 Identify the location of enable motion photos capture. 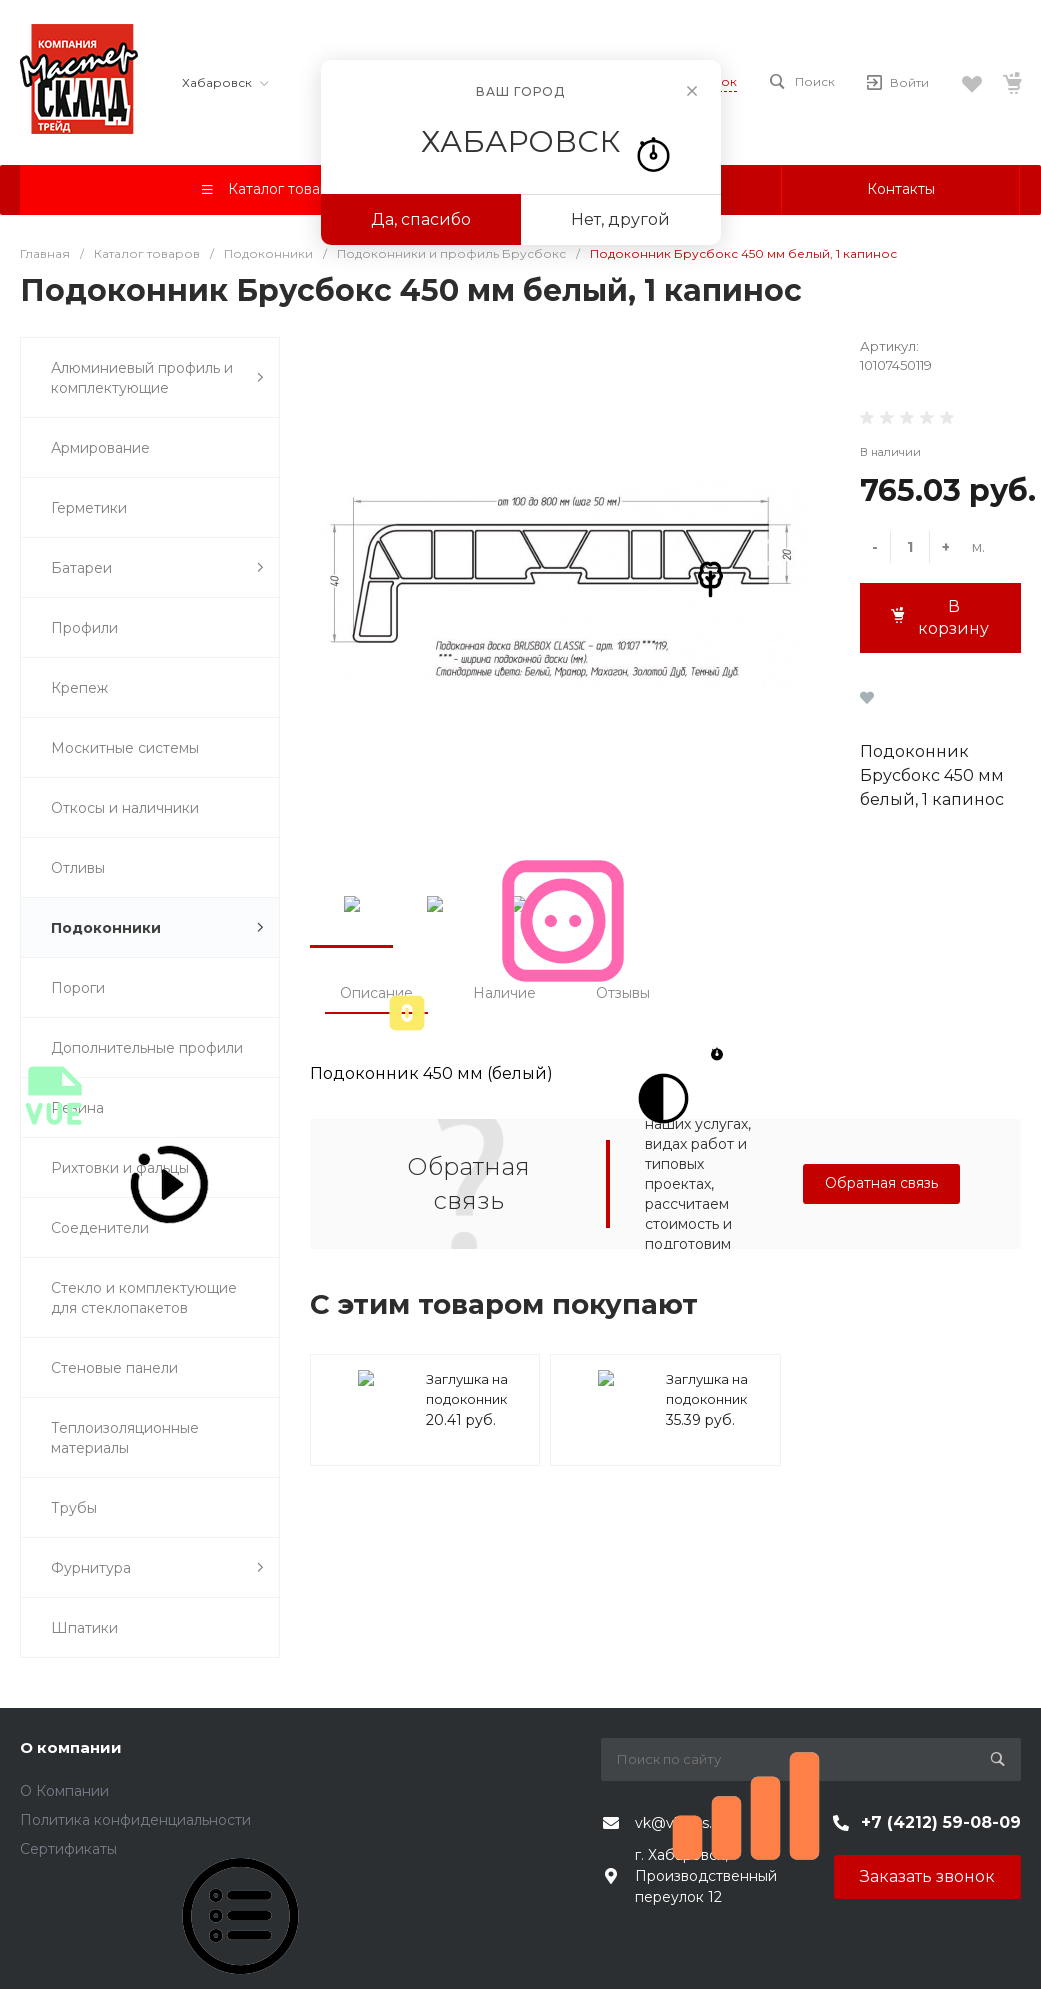
(169, 1184).